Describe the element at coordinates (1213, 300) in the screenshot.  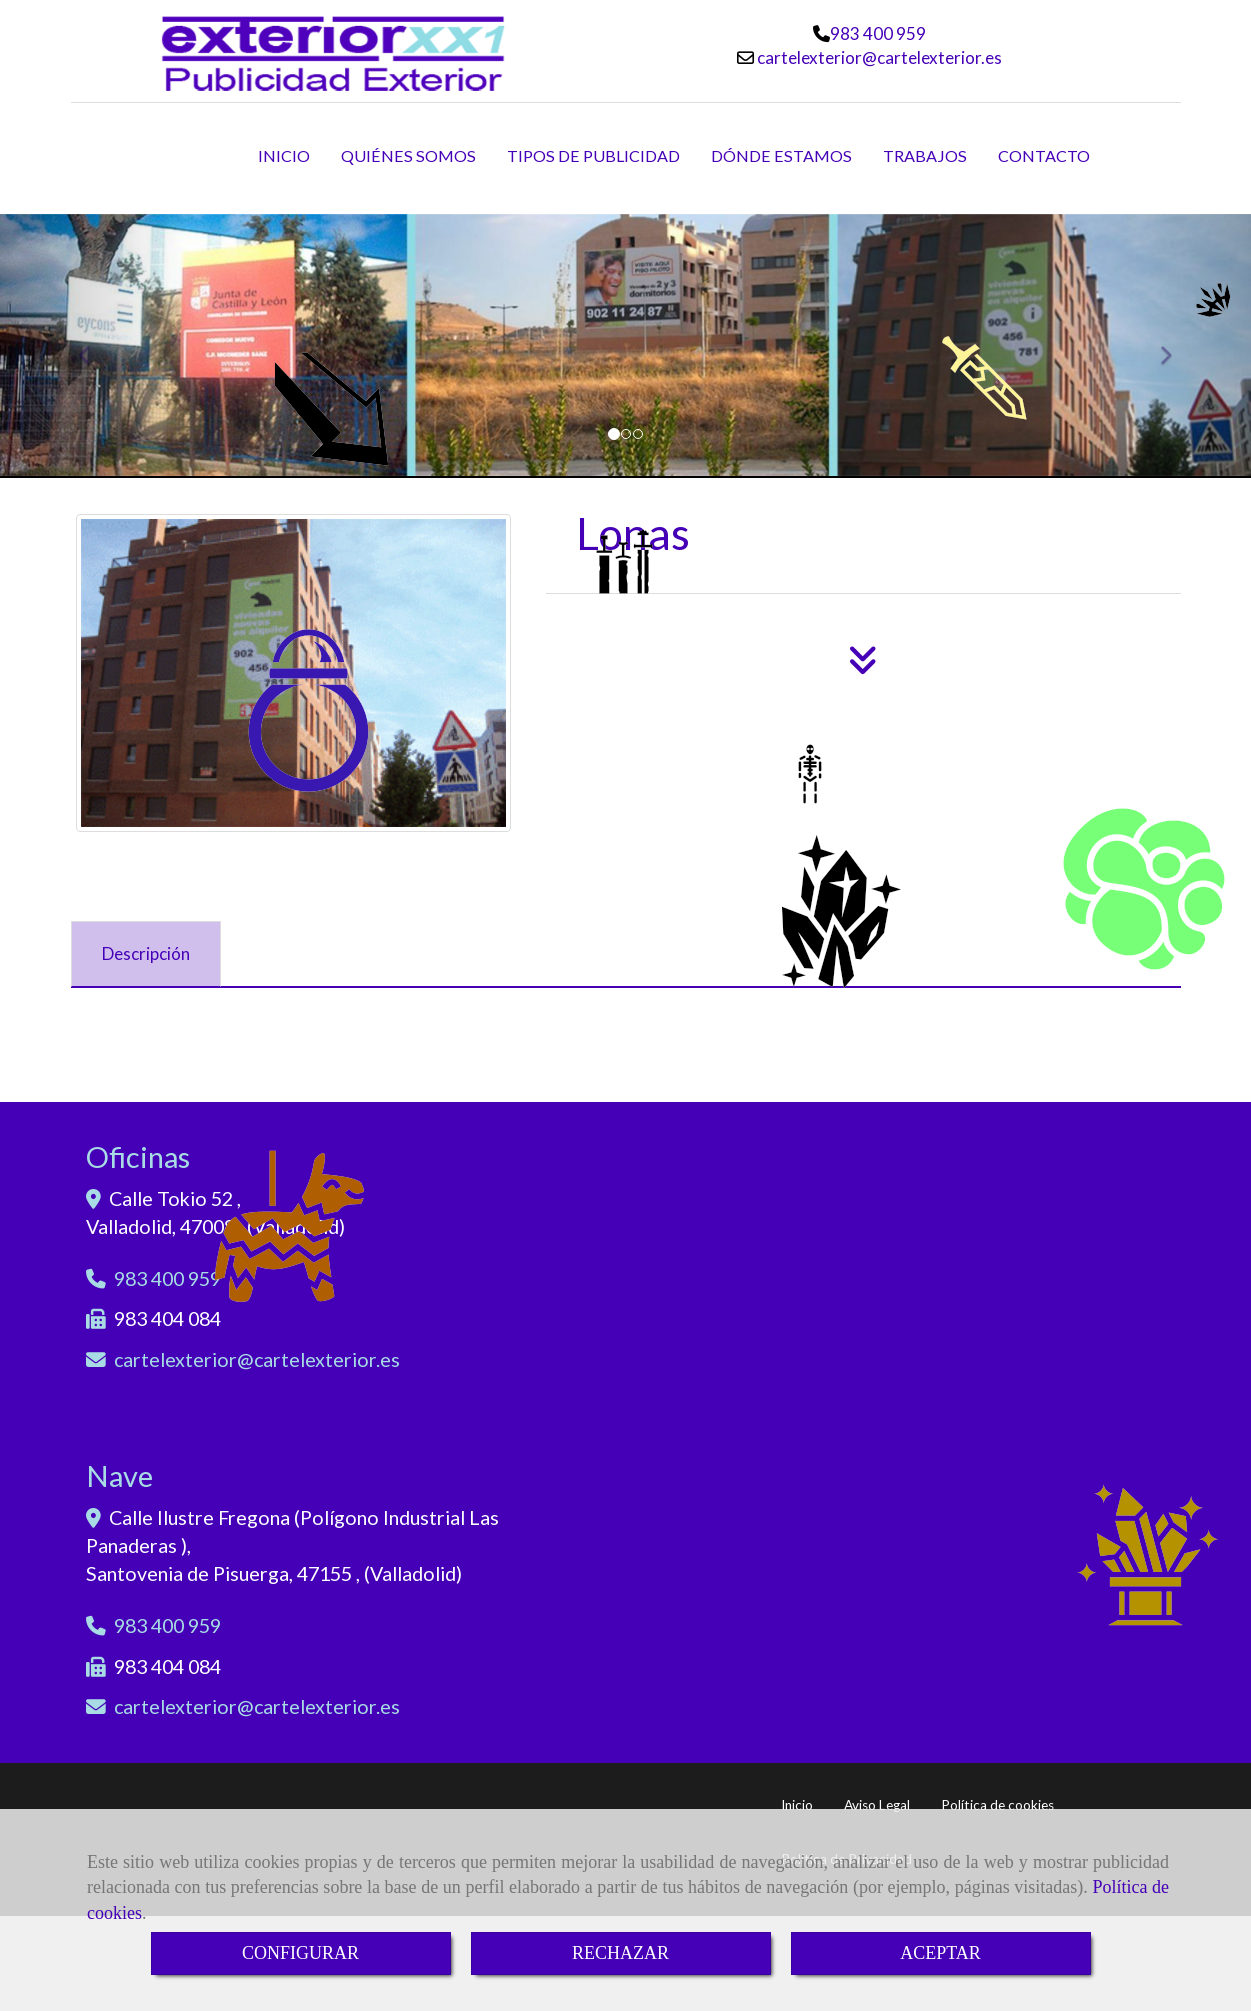
I see `indicates a collision or crash event` at that location.